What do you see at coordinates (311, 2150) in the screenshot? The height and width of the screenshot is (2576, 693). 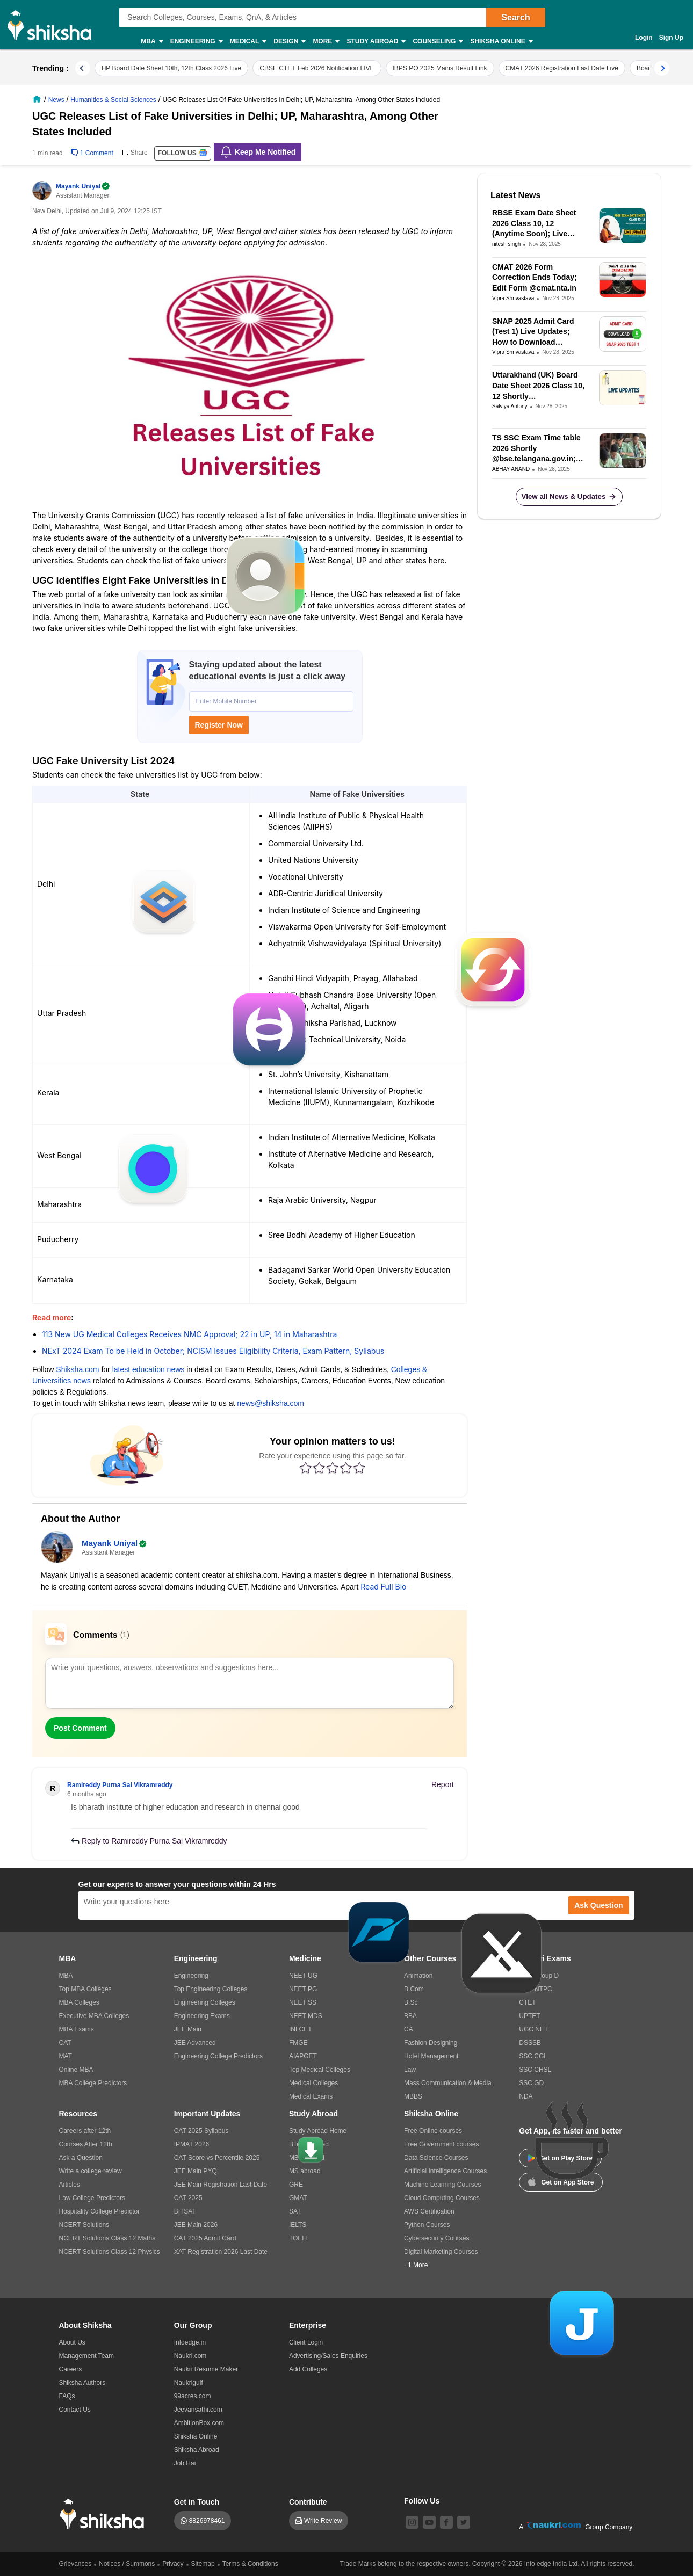 I see `download videos from YouTube for offline viewing` at bounding box center [311, 2150].